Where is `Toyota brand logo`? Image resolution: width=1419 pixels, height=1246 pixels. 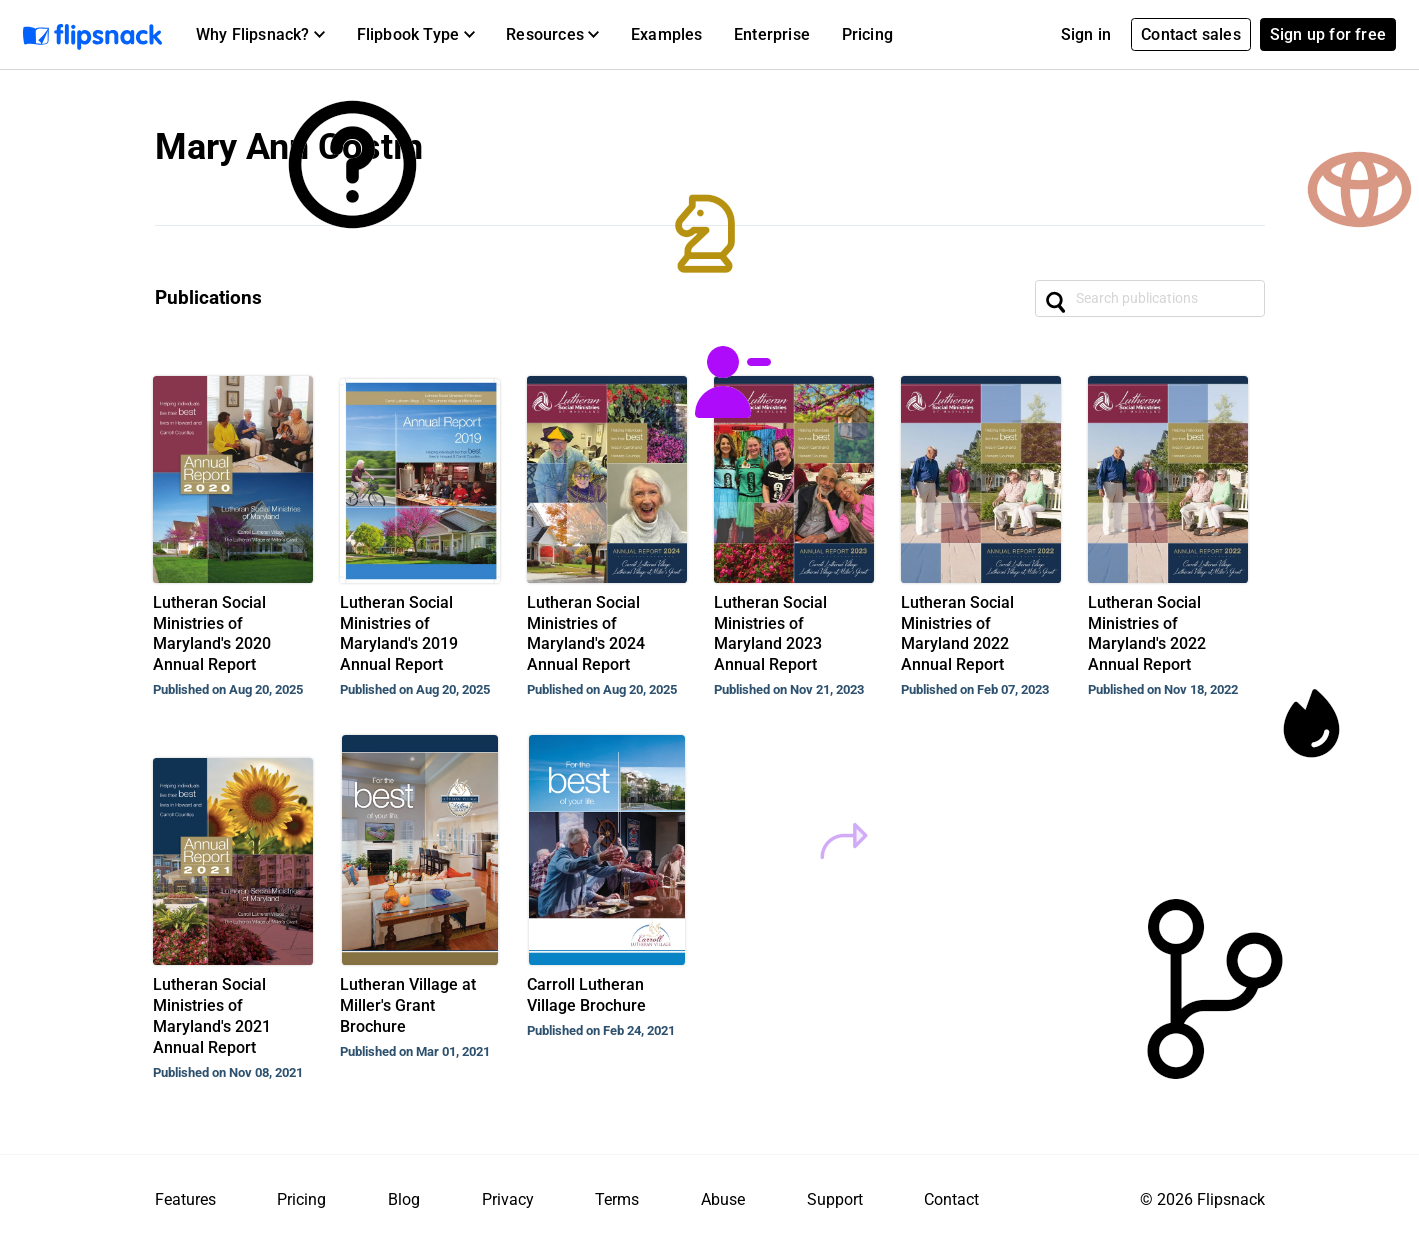
Toyota brand logo is located at coordinates (1359, 189).